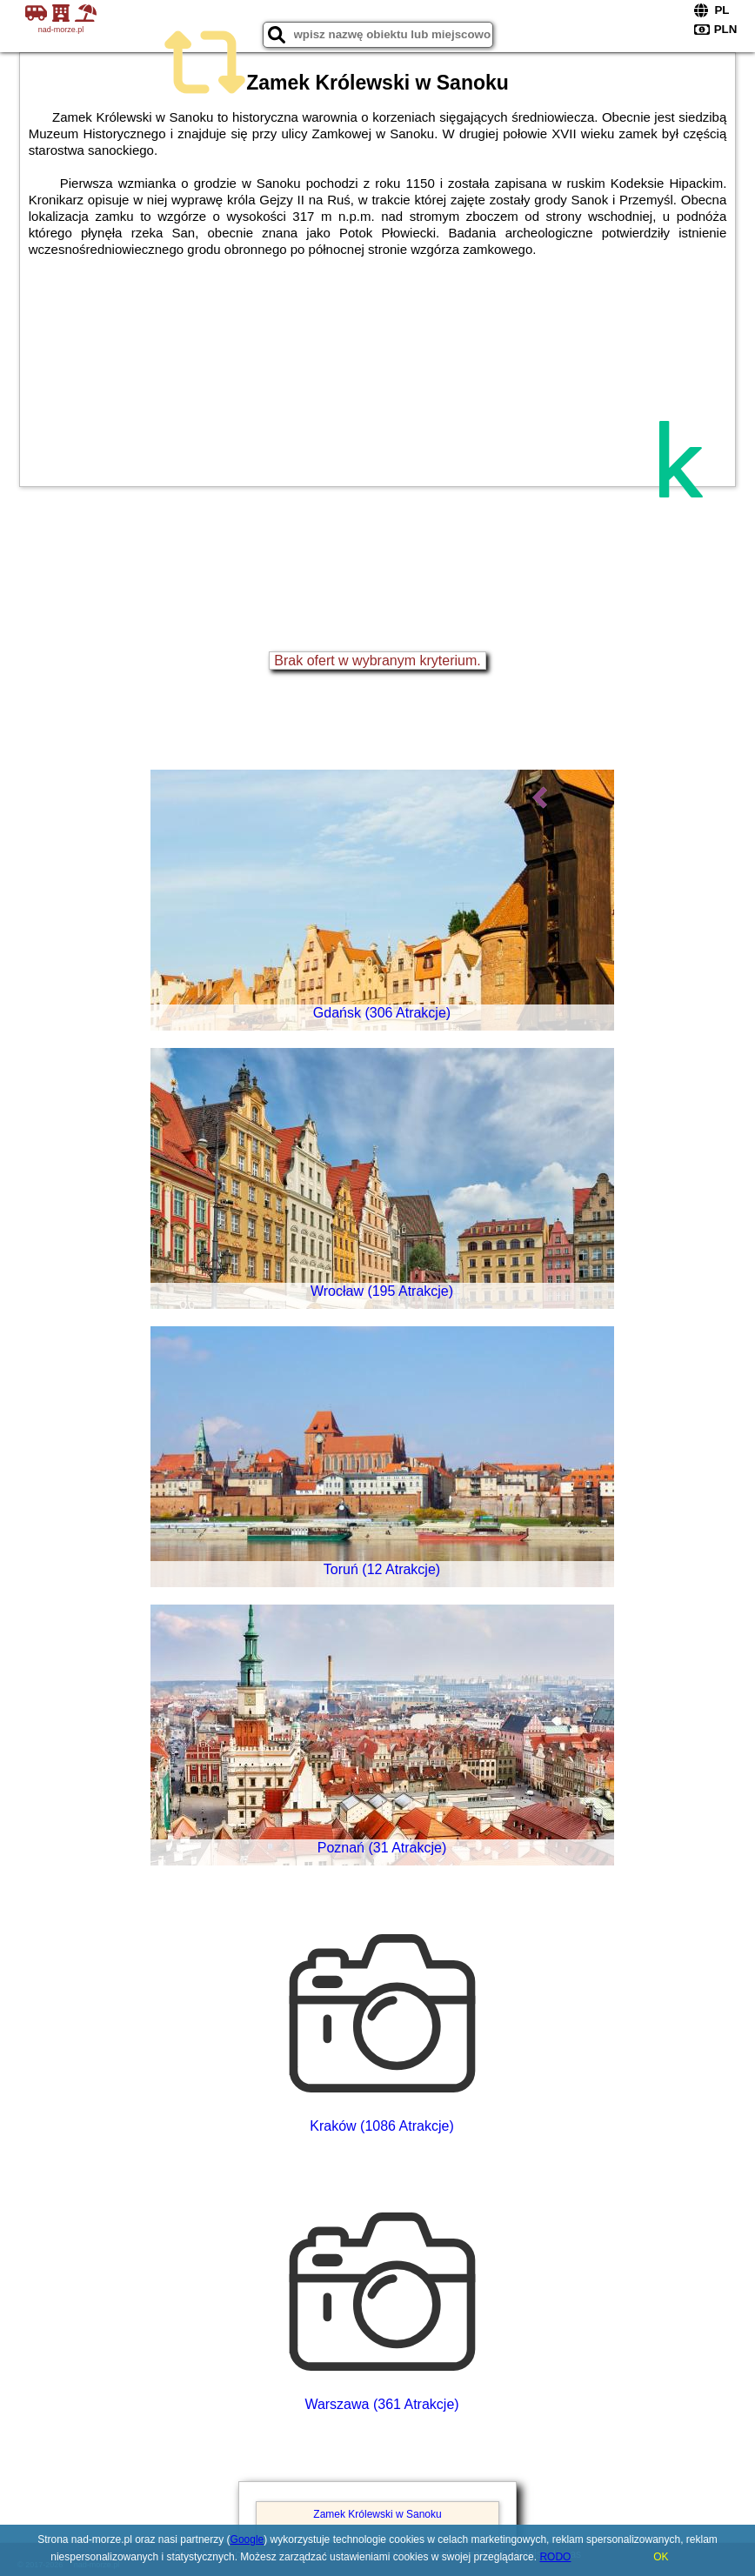 The image size is (755, 2576). Describe the element at coordinates (540, 797) in the screenshot. I see `navigate to the previous item or screen` at that location.